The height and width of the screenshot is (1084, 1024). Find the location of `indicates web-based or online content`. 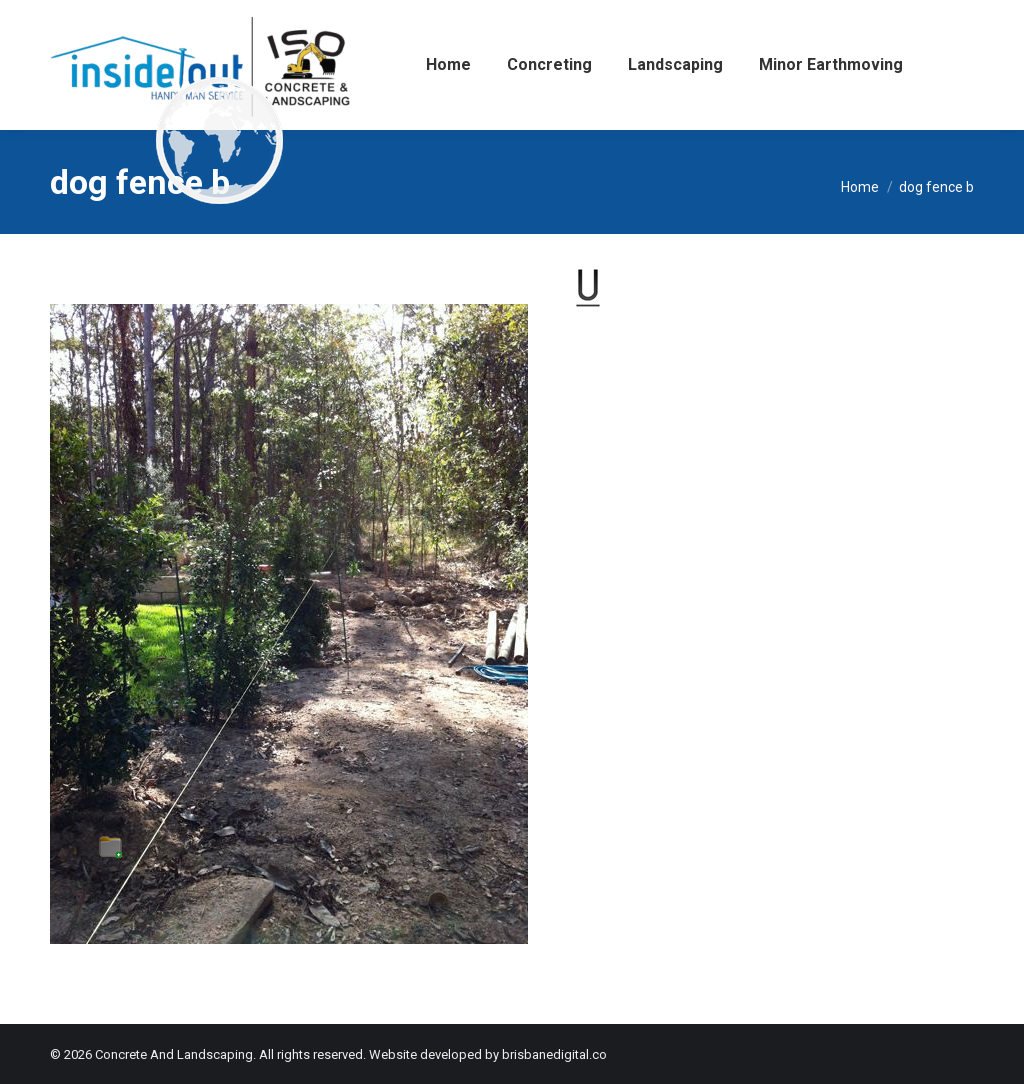

indicates web-based or online content is located at coordinates (219, 140).